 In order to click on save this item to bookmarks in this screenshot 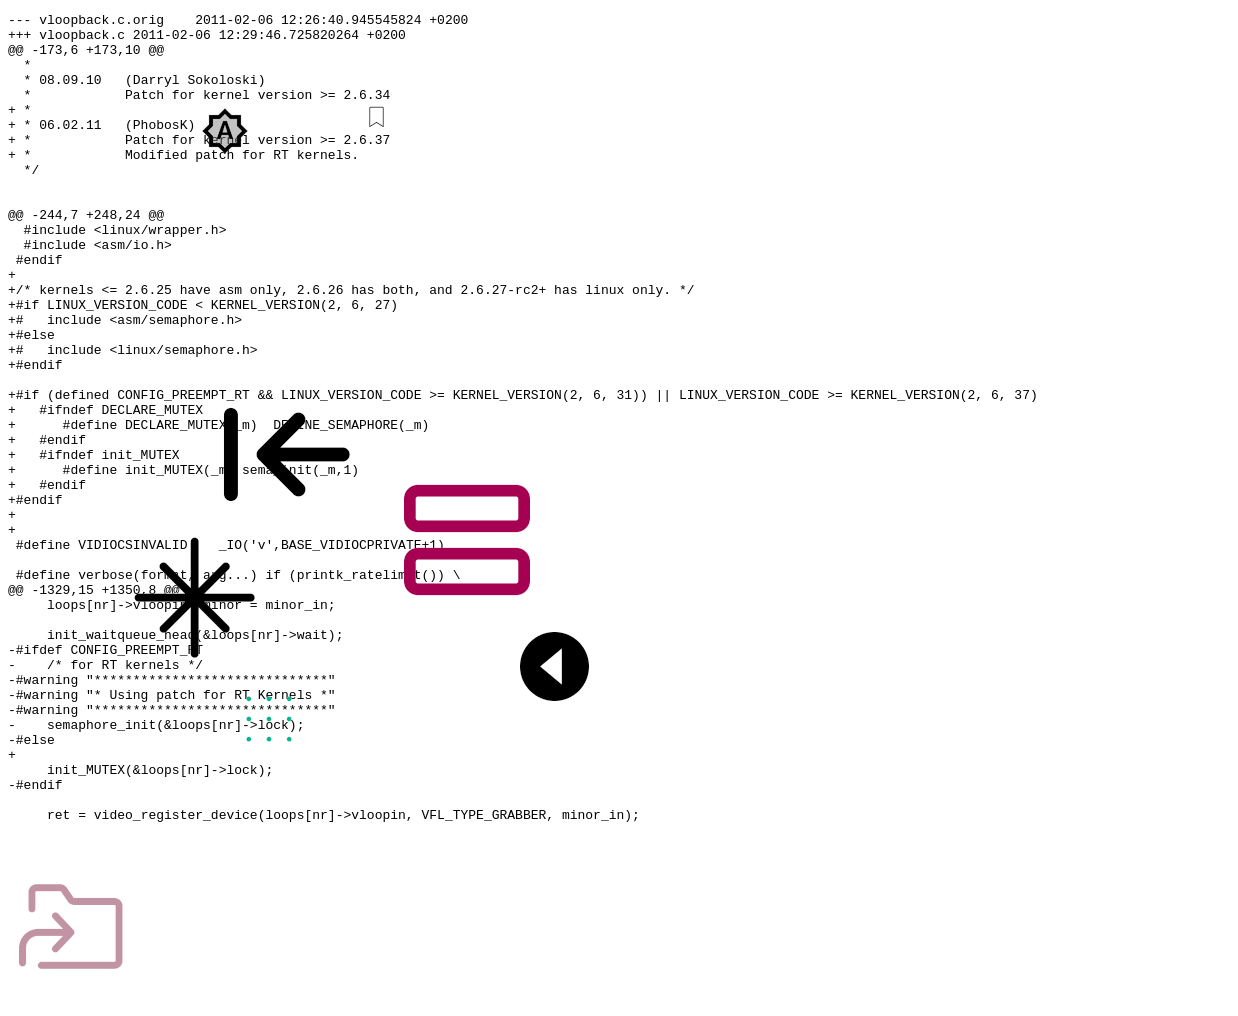, I will do `click(376, 116)`.